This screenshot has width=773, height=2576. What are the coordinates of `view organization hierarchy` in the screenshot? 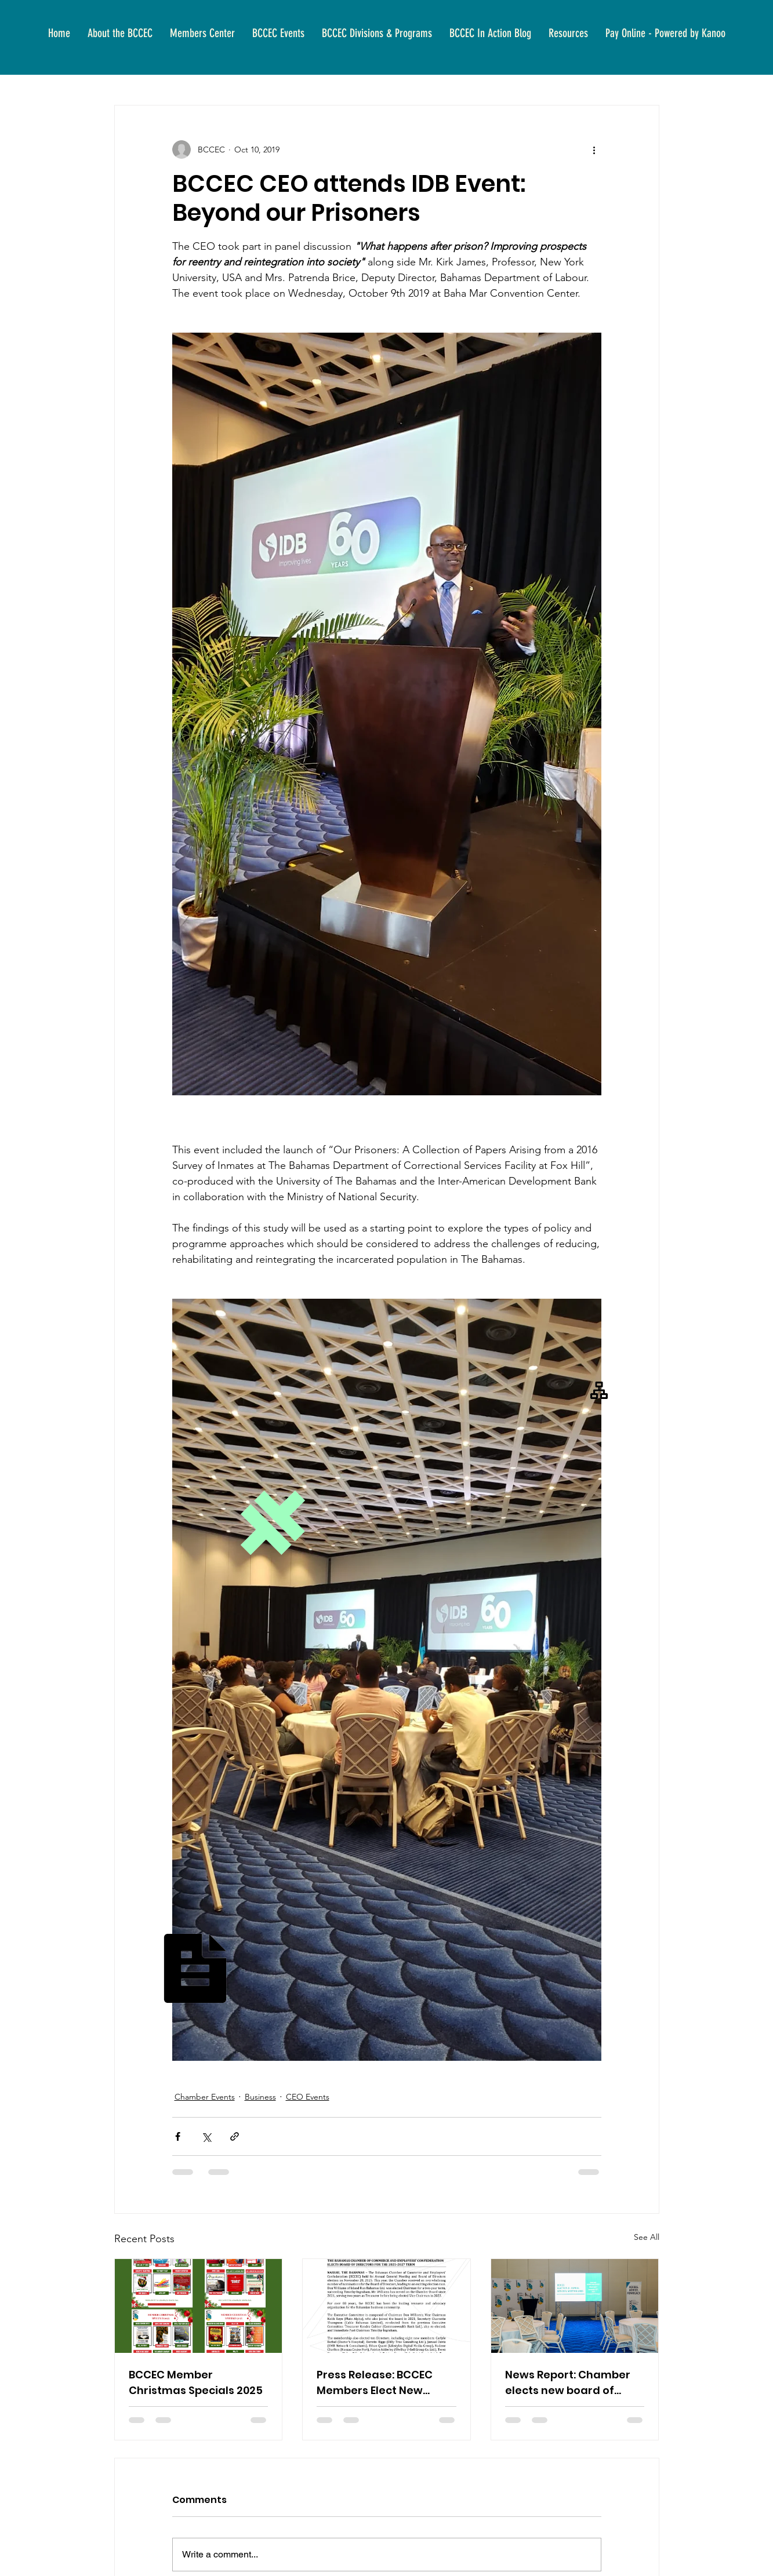 It's located at (599, 1390).